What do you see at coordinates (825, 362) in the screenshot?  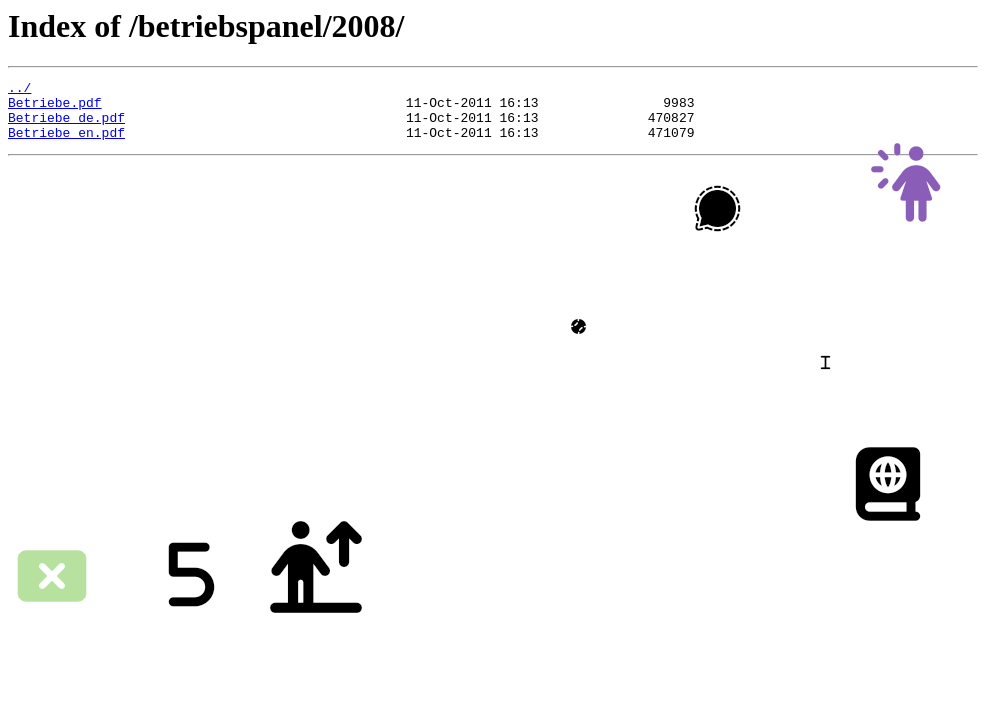 I see `text cursor indicating an editable text field` at bounding box center [825, 362].